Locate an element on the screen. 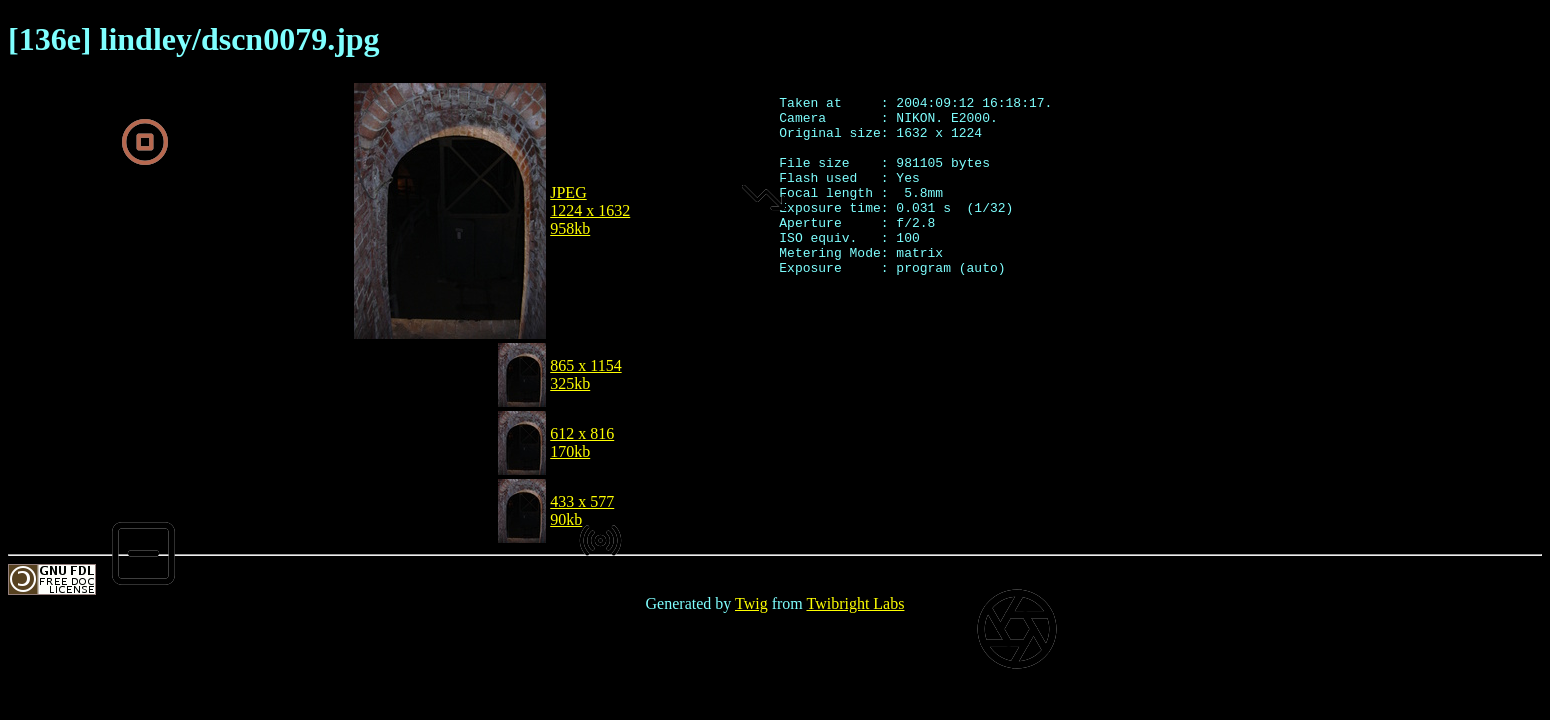 This screenshot has height=720, width=1550. stop media playback is located at coordinates (145, 142).